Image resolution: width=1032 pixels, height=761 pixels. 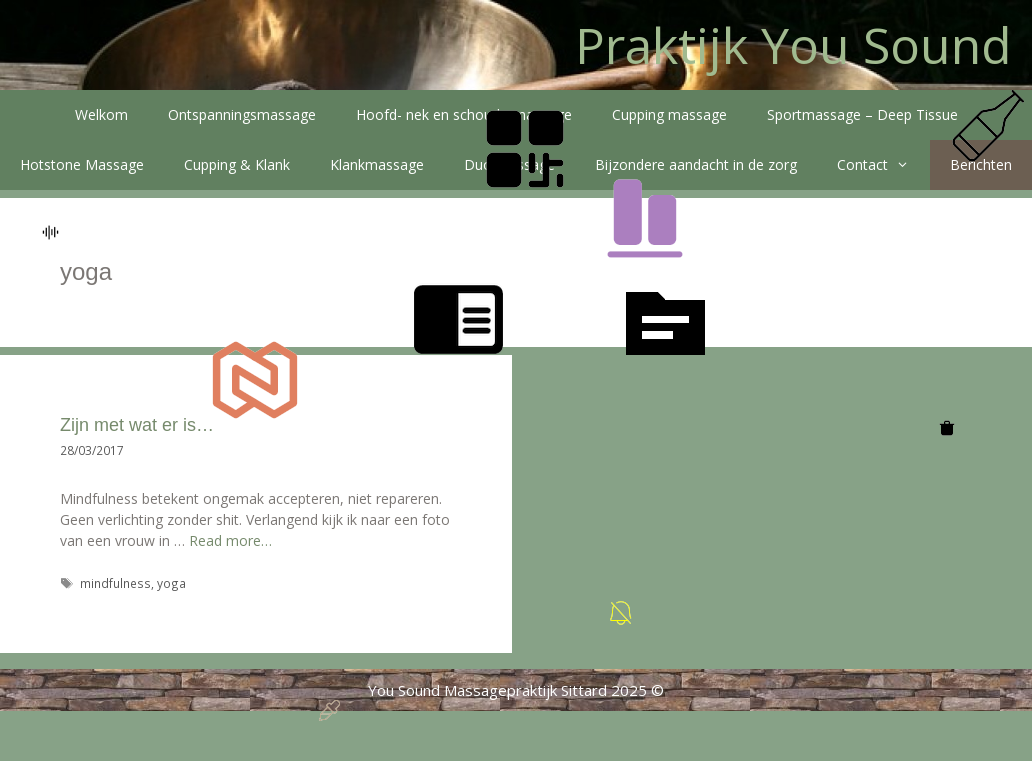 I want to click on sample a color from the canvas, so click(x=329, y=710).